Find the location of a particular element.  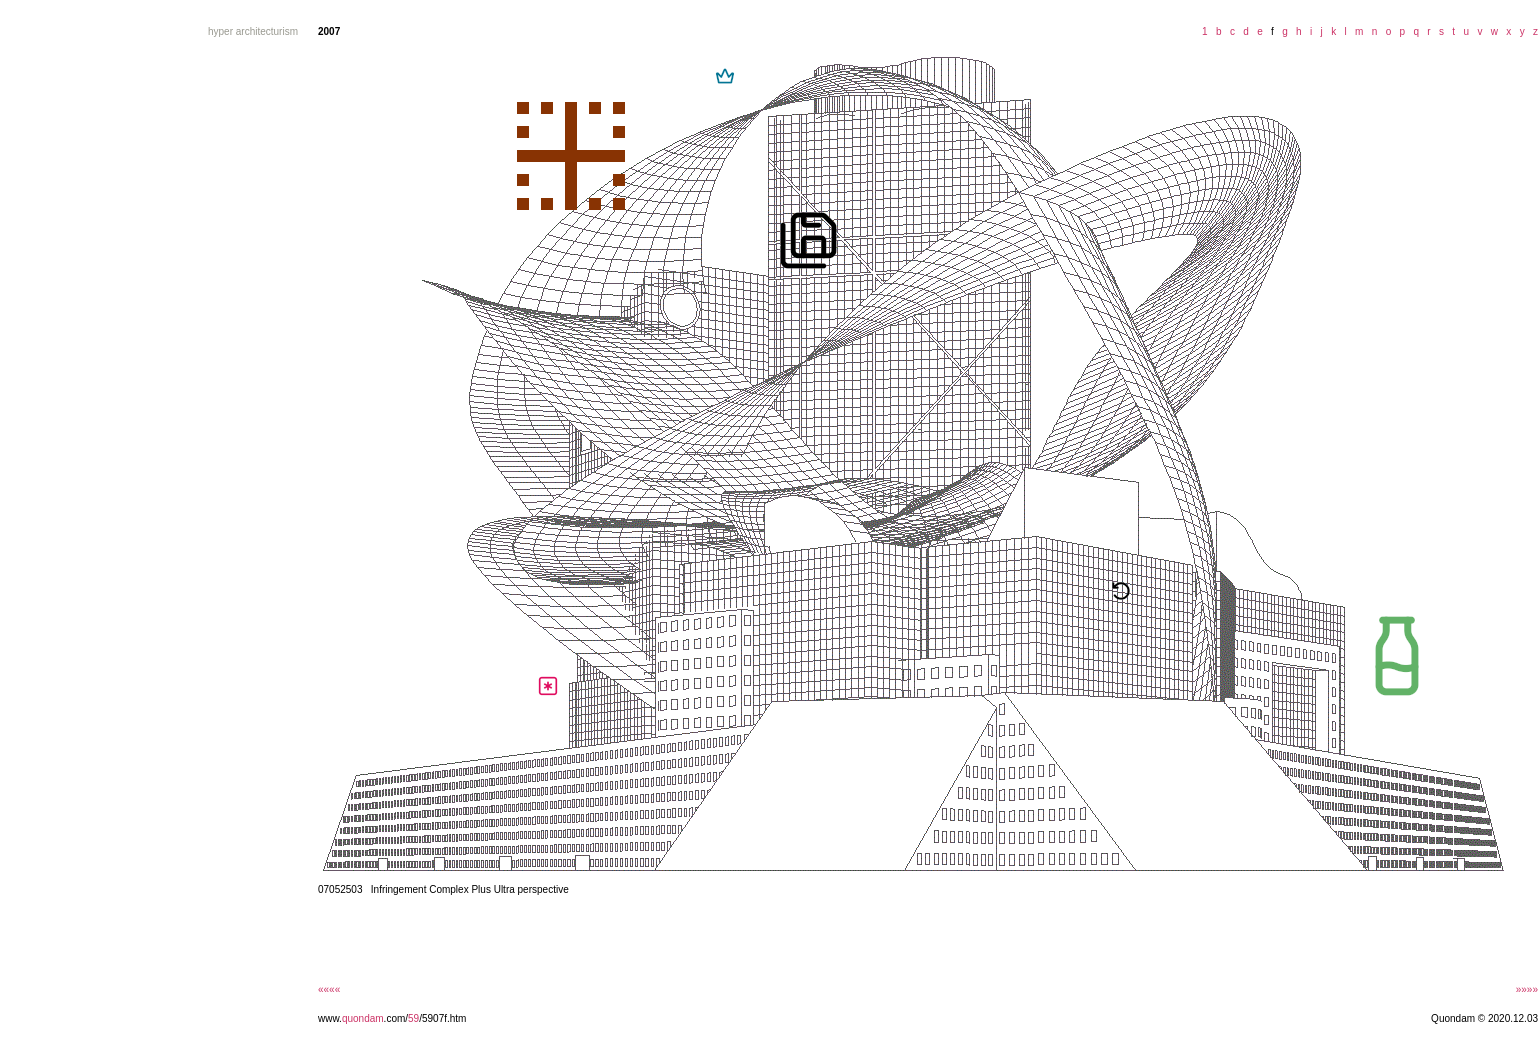

apply inner borders to selected cells is located at coordinates (571, 156).